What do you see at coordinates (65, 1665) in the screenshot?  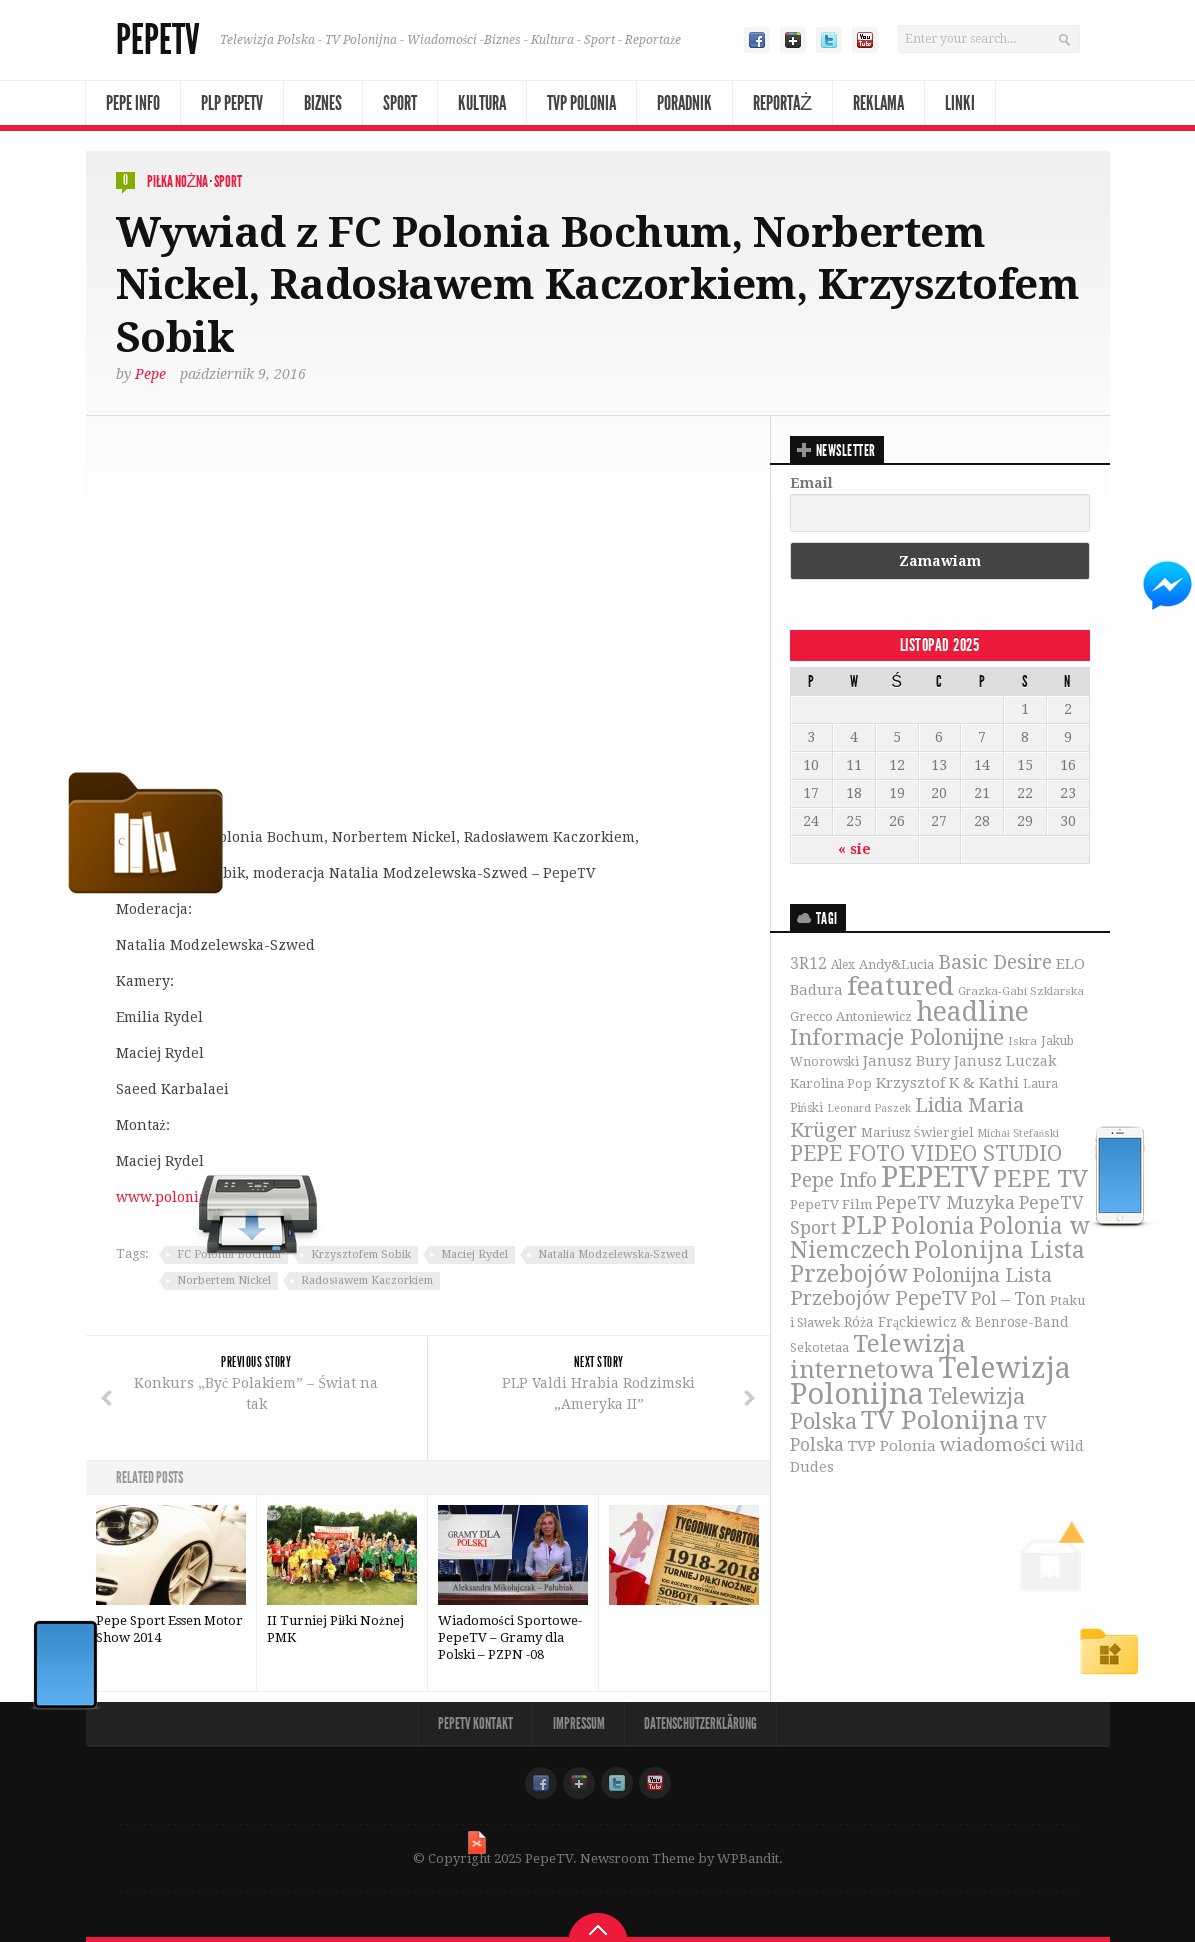 I see `iPad Pro device connected to your system` at bounding box center [65, 1665].